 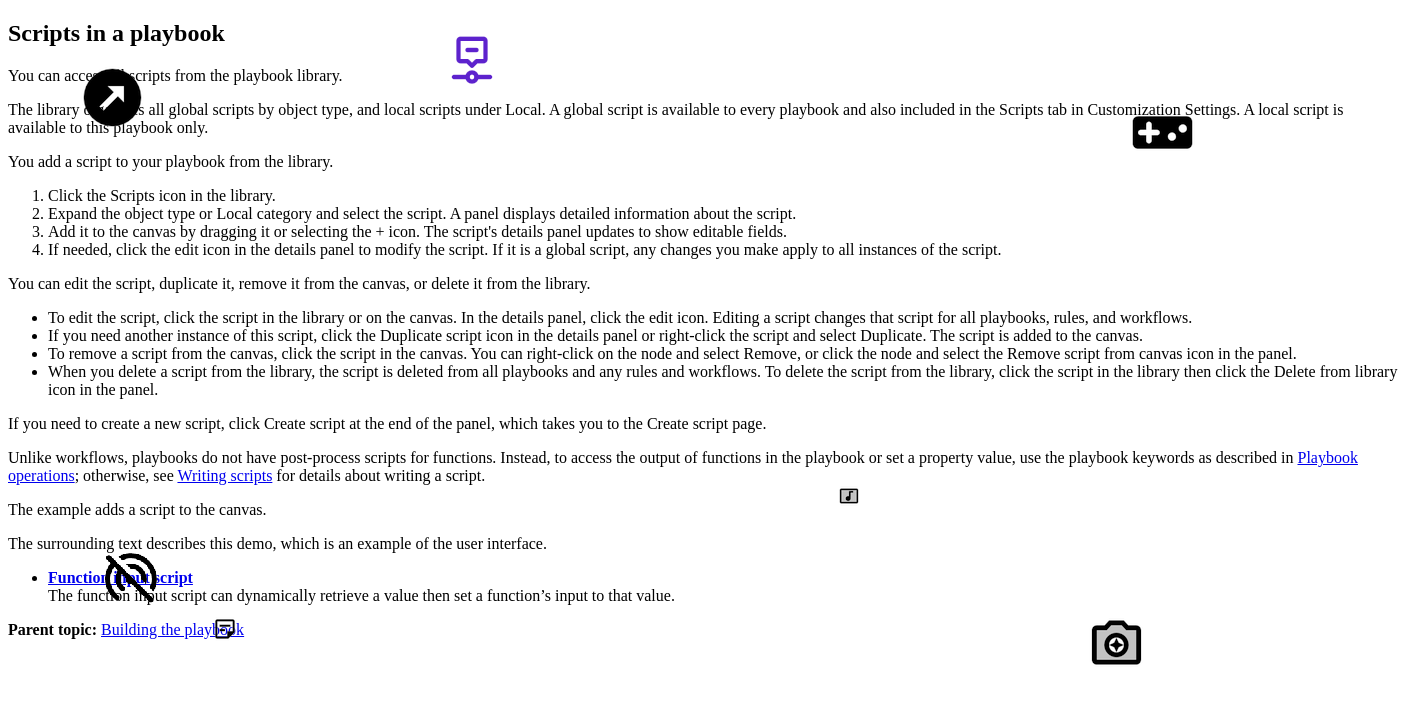 What do you see at coordinates (849, 496) in the screenshot?
I see `play or view music videos` at bounding box center [849, 496].